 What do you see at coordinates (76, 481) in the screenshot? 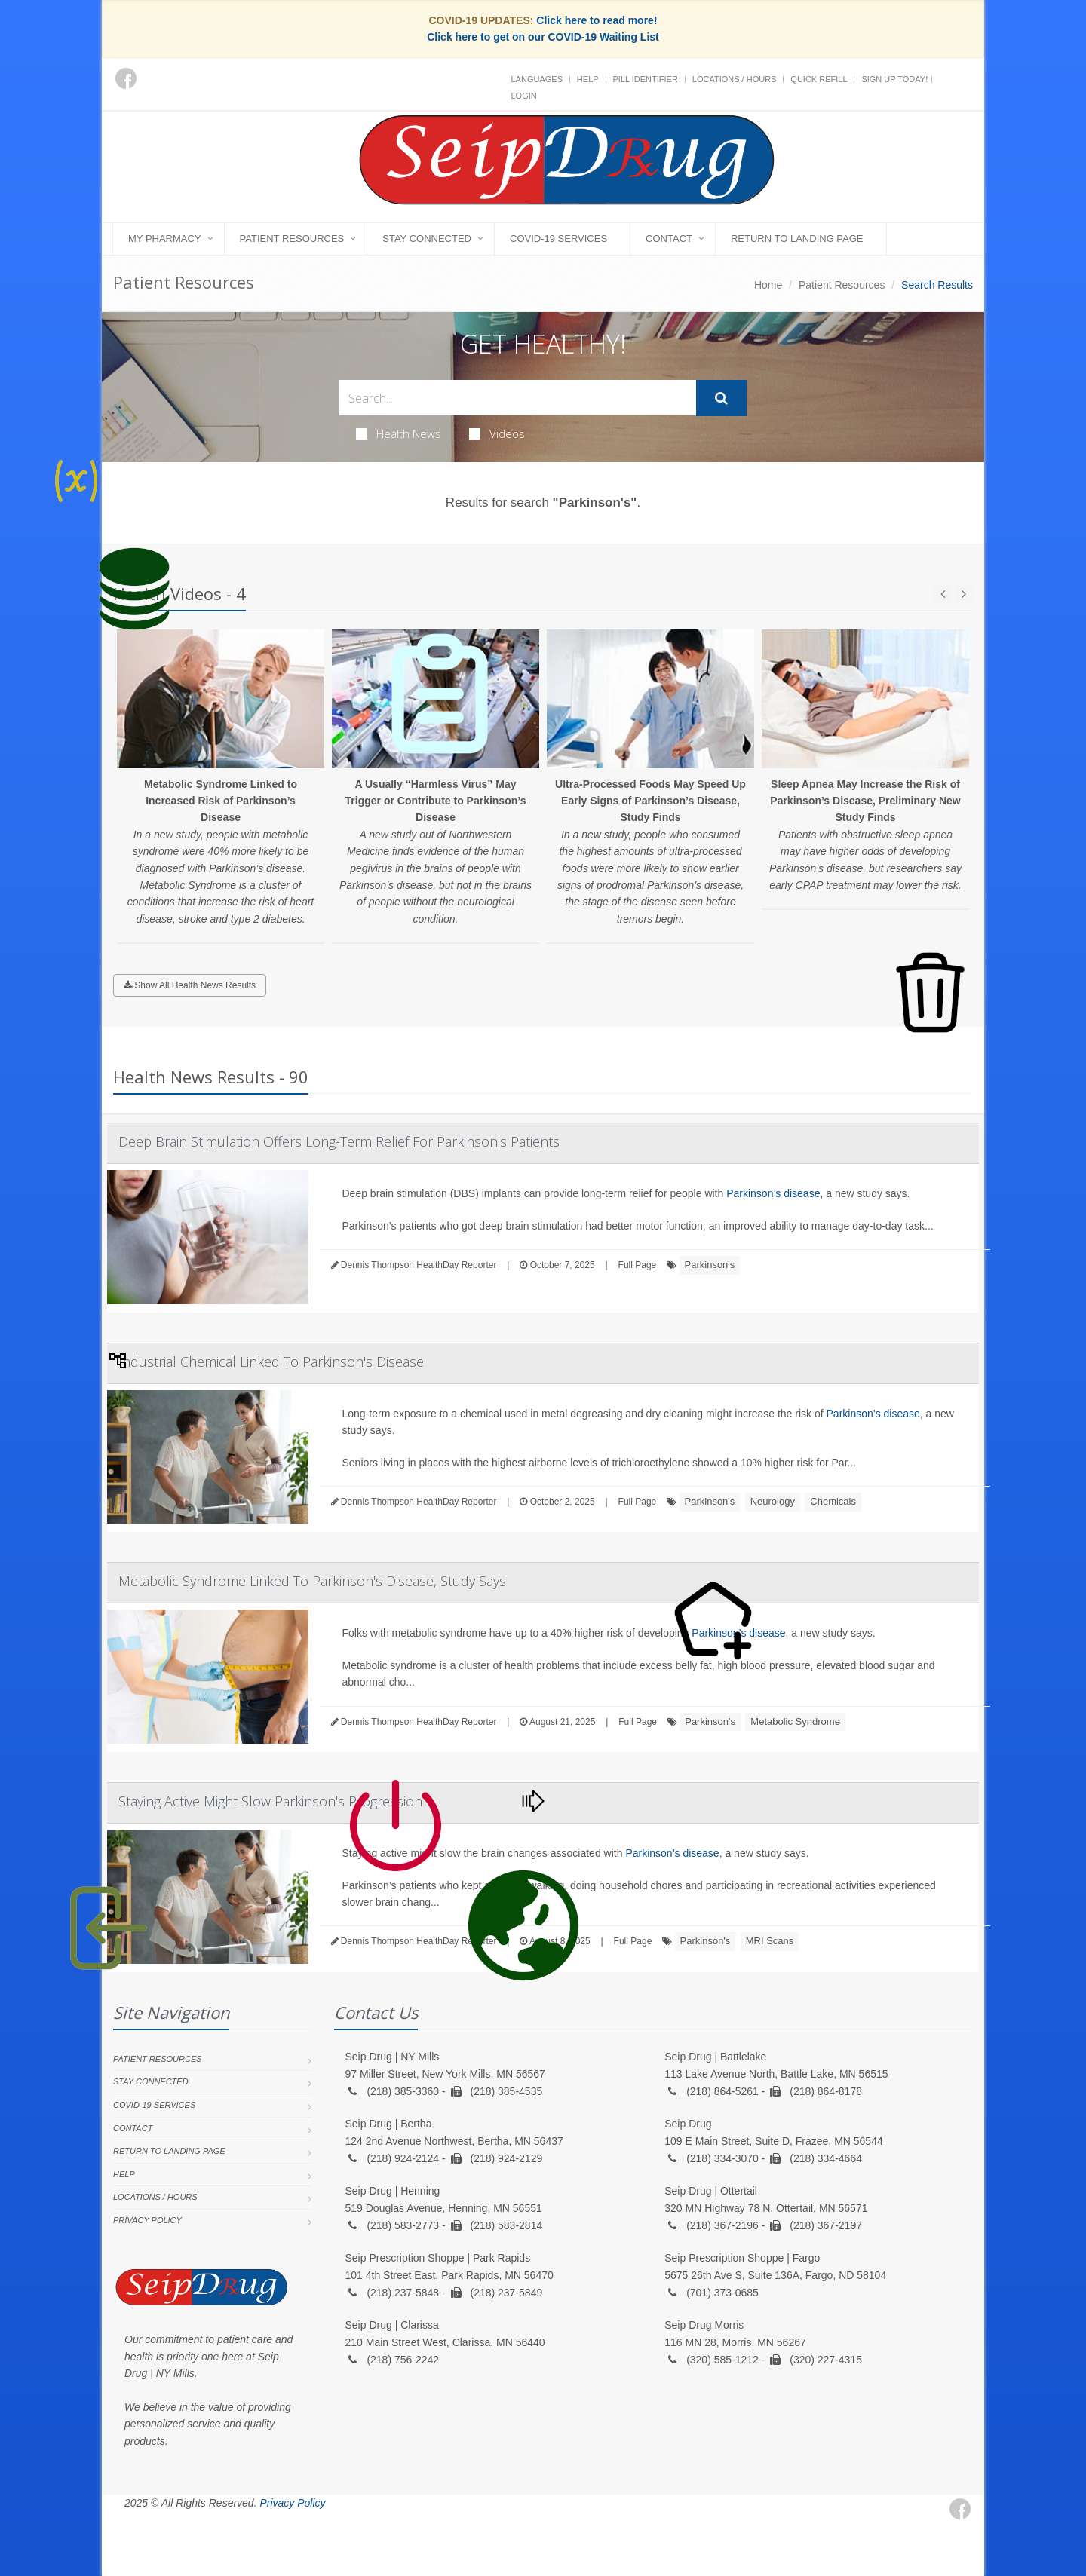
I see `access variable or parameter settings` at bounding box center [76, 481].